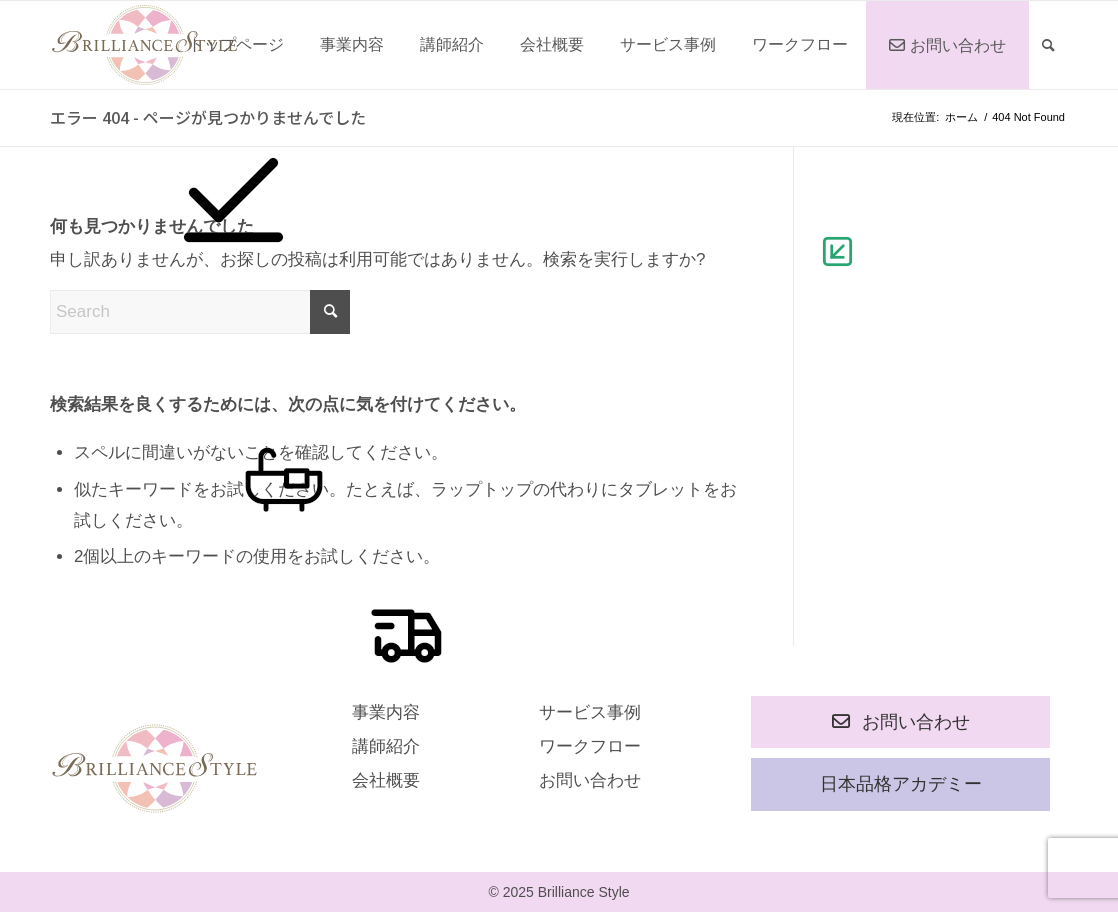  I want to click on collapse or minimize content, so click(837, 251).